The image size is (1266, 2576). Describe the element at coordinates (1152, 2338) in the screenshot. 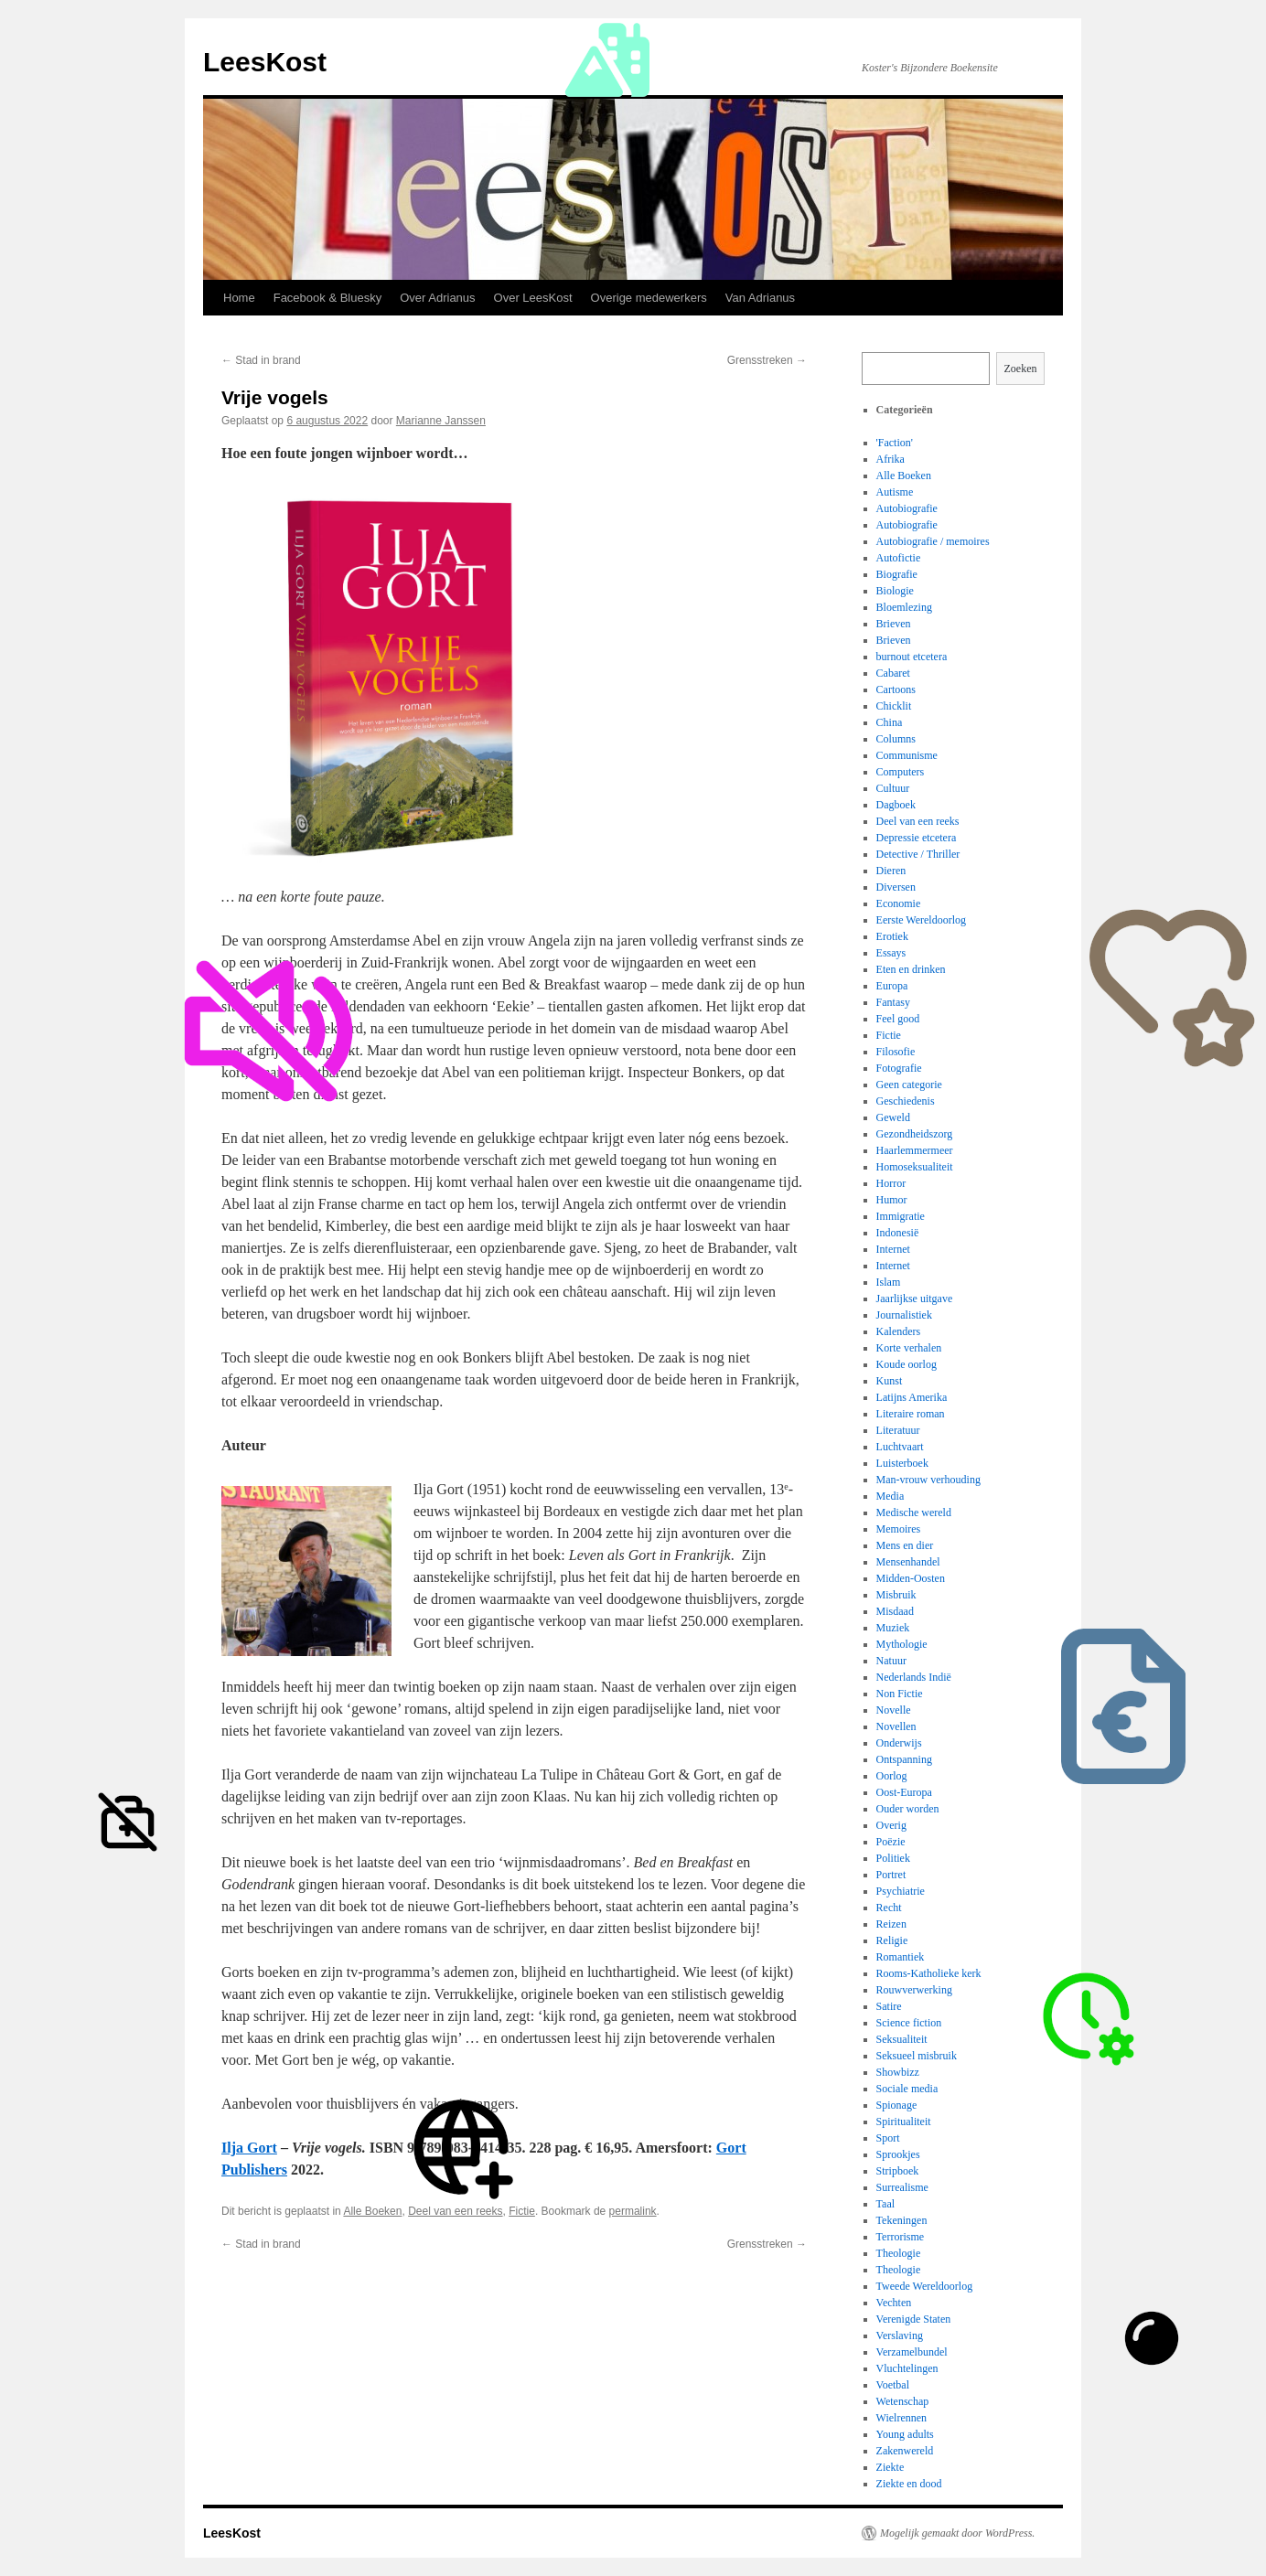

I see `apply inner shadow effect to top-left corner` at that location.